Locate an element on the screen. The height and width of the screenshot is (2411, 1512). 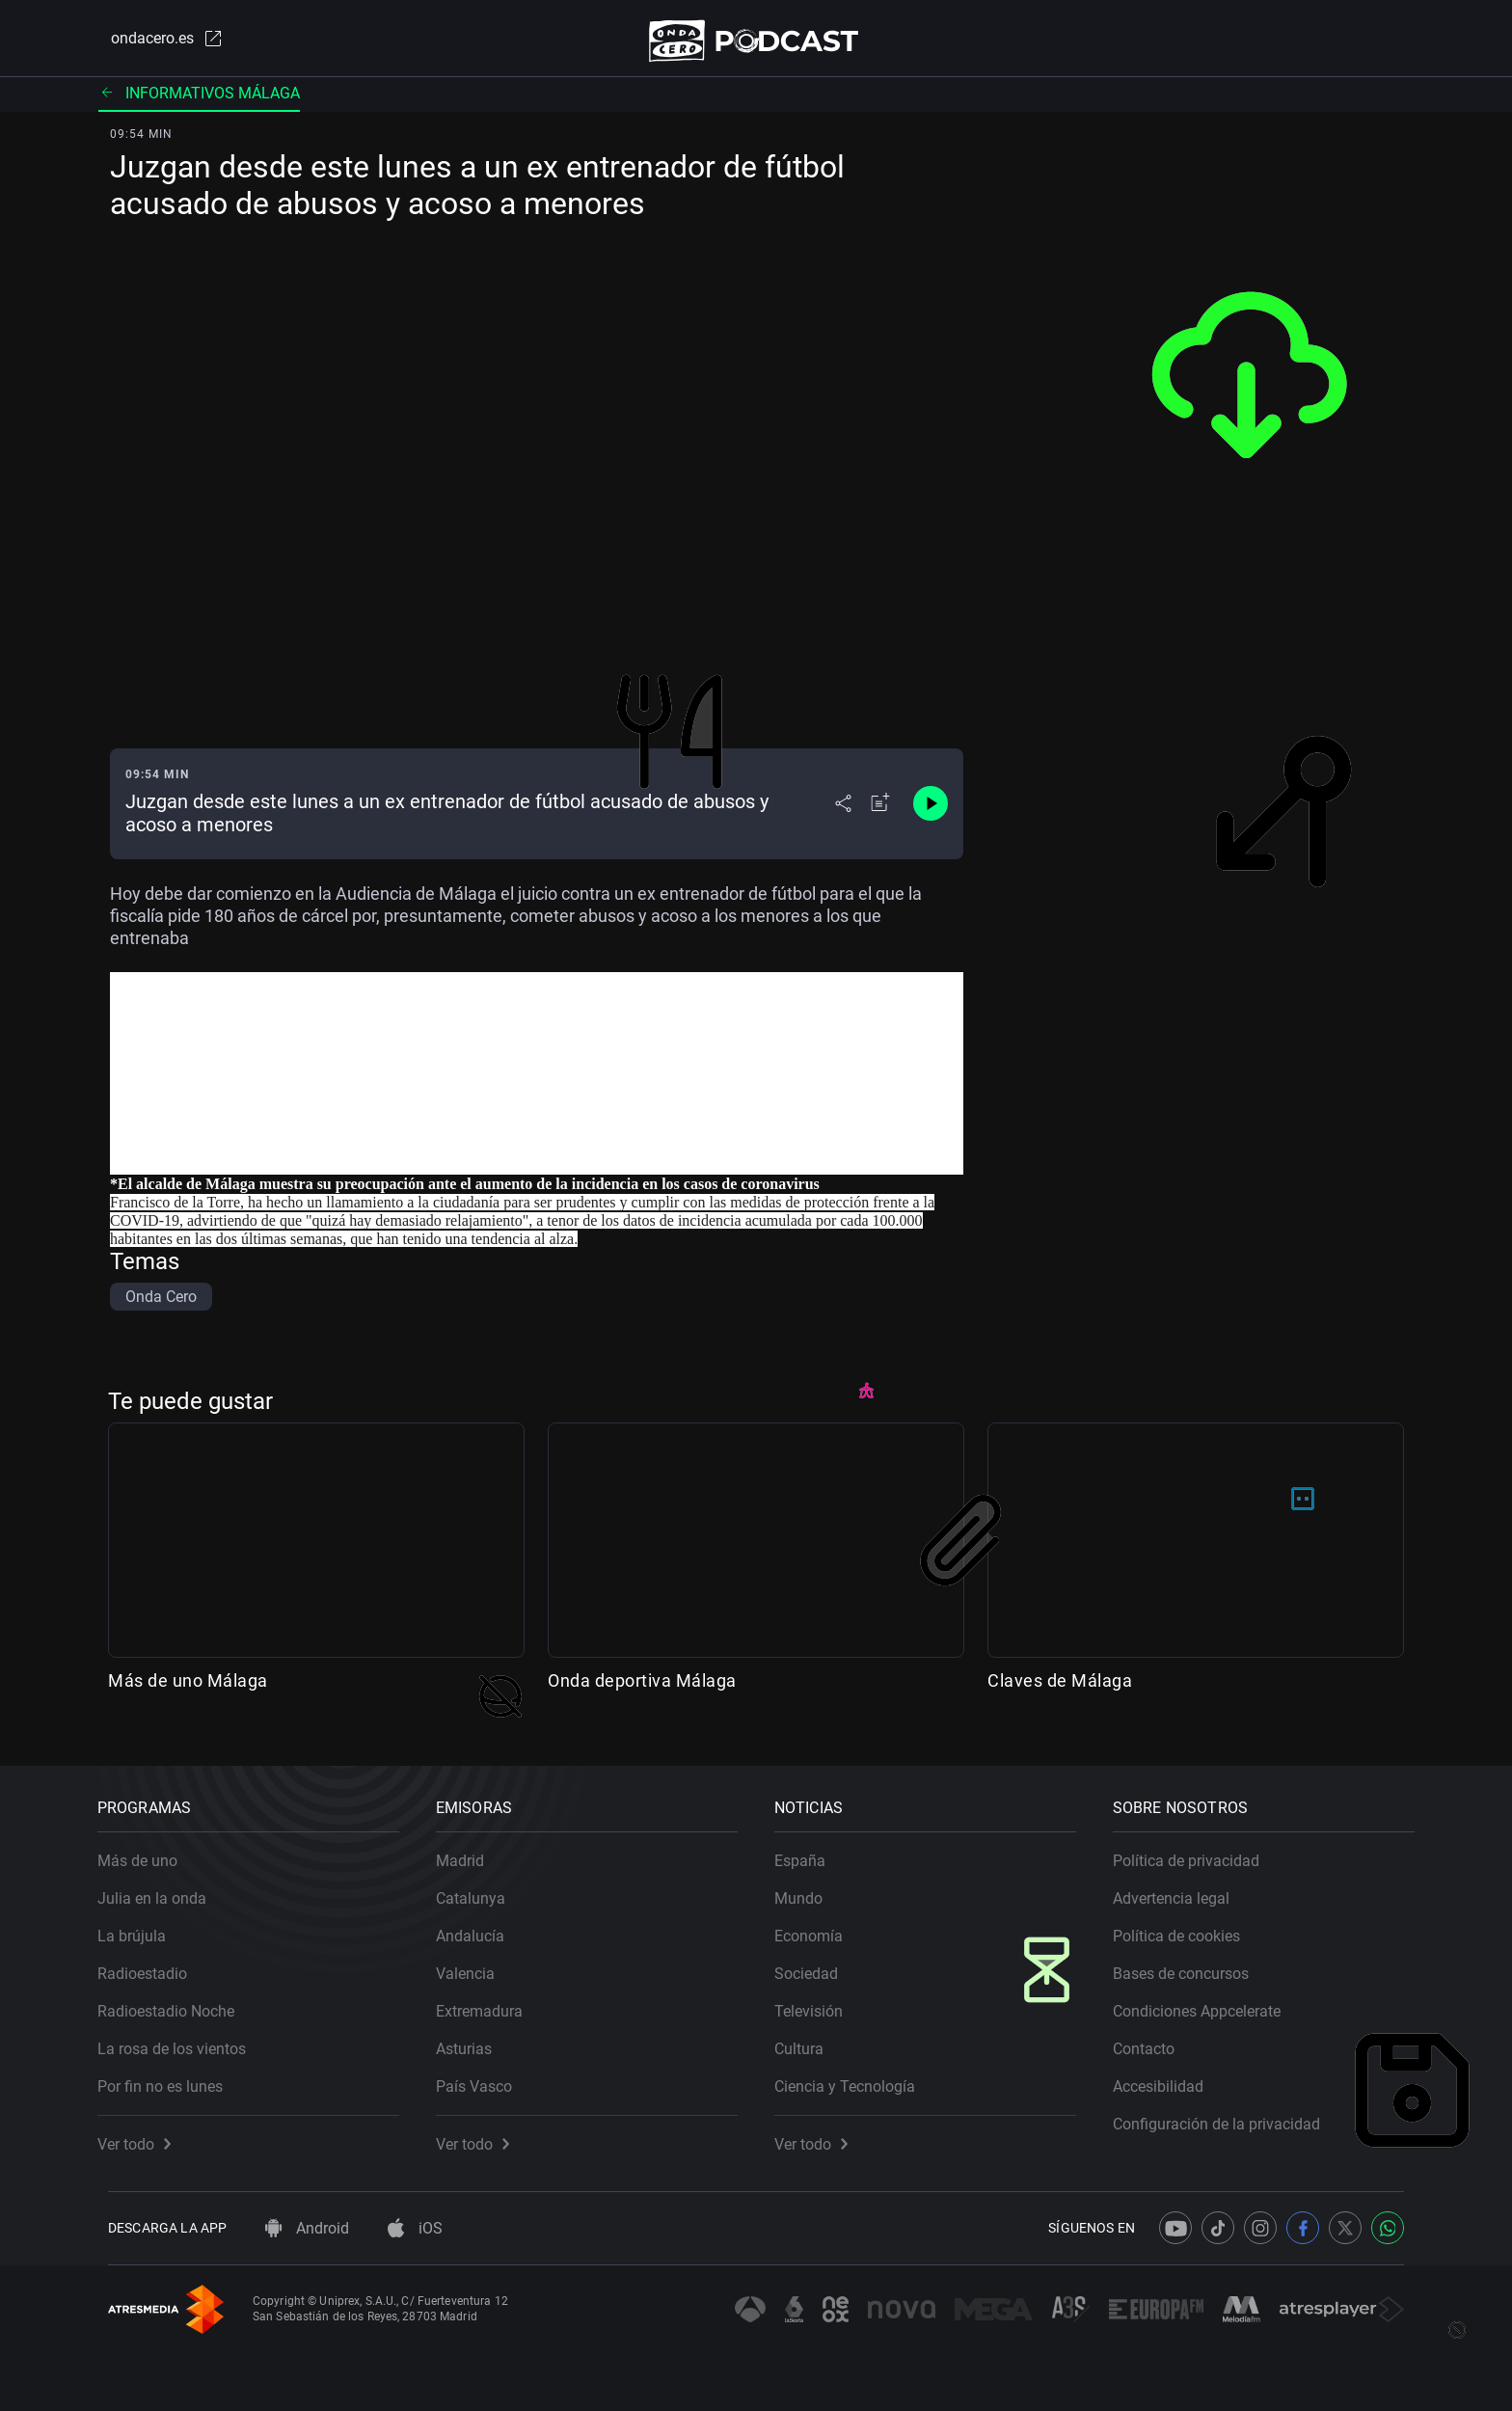
take the first left exit at the roundabout is located at coordinates (1283, 811).